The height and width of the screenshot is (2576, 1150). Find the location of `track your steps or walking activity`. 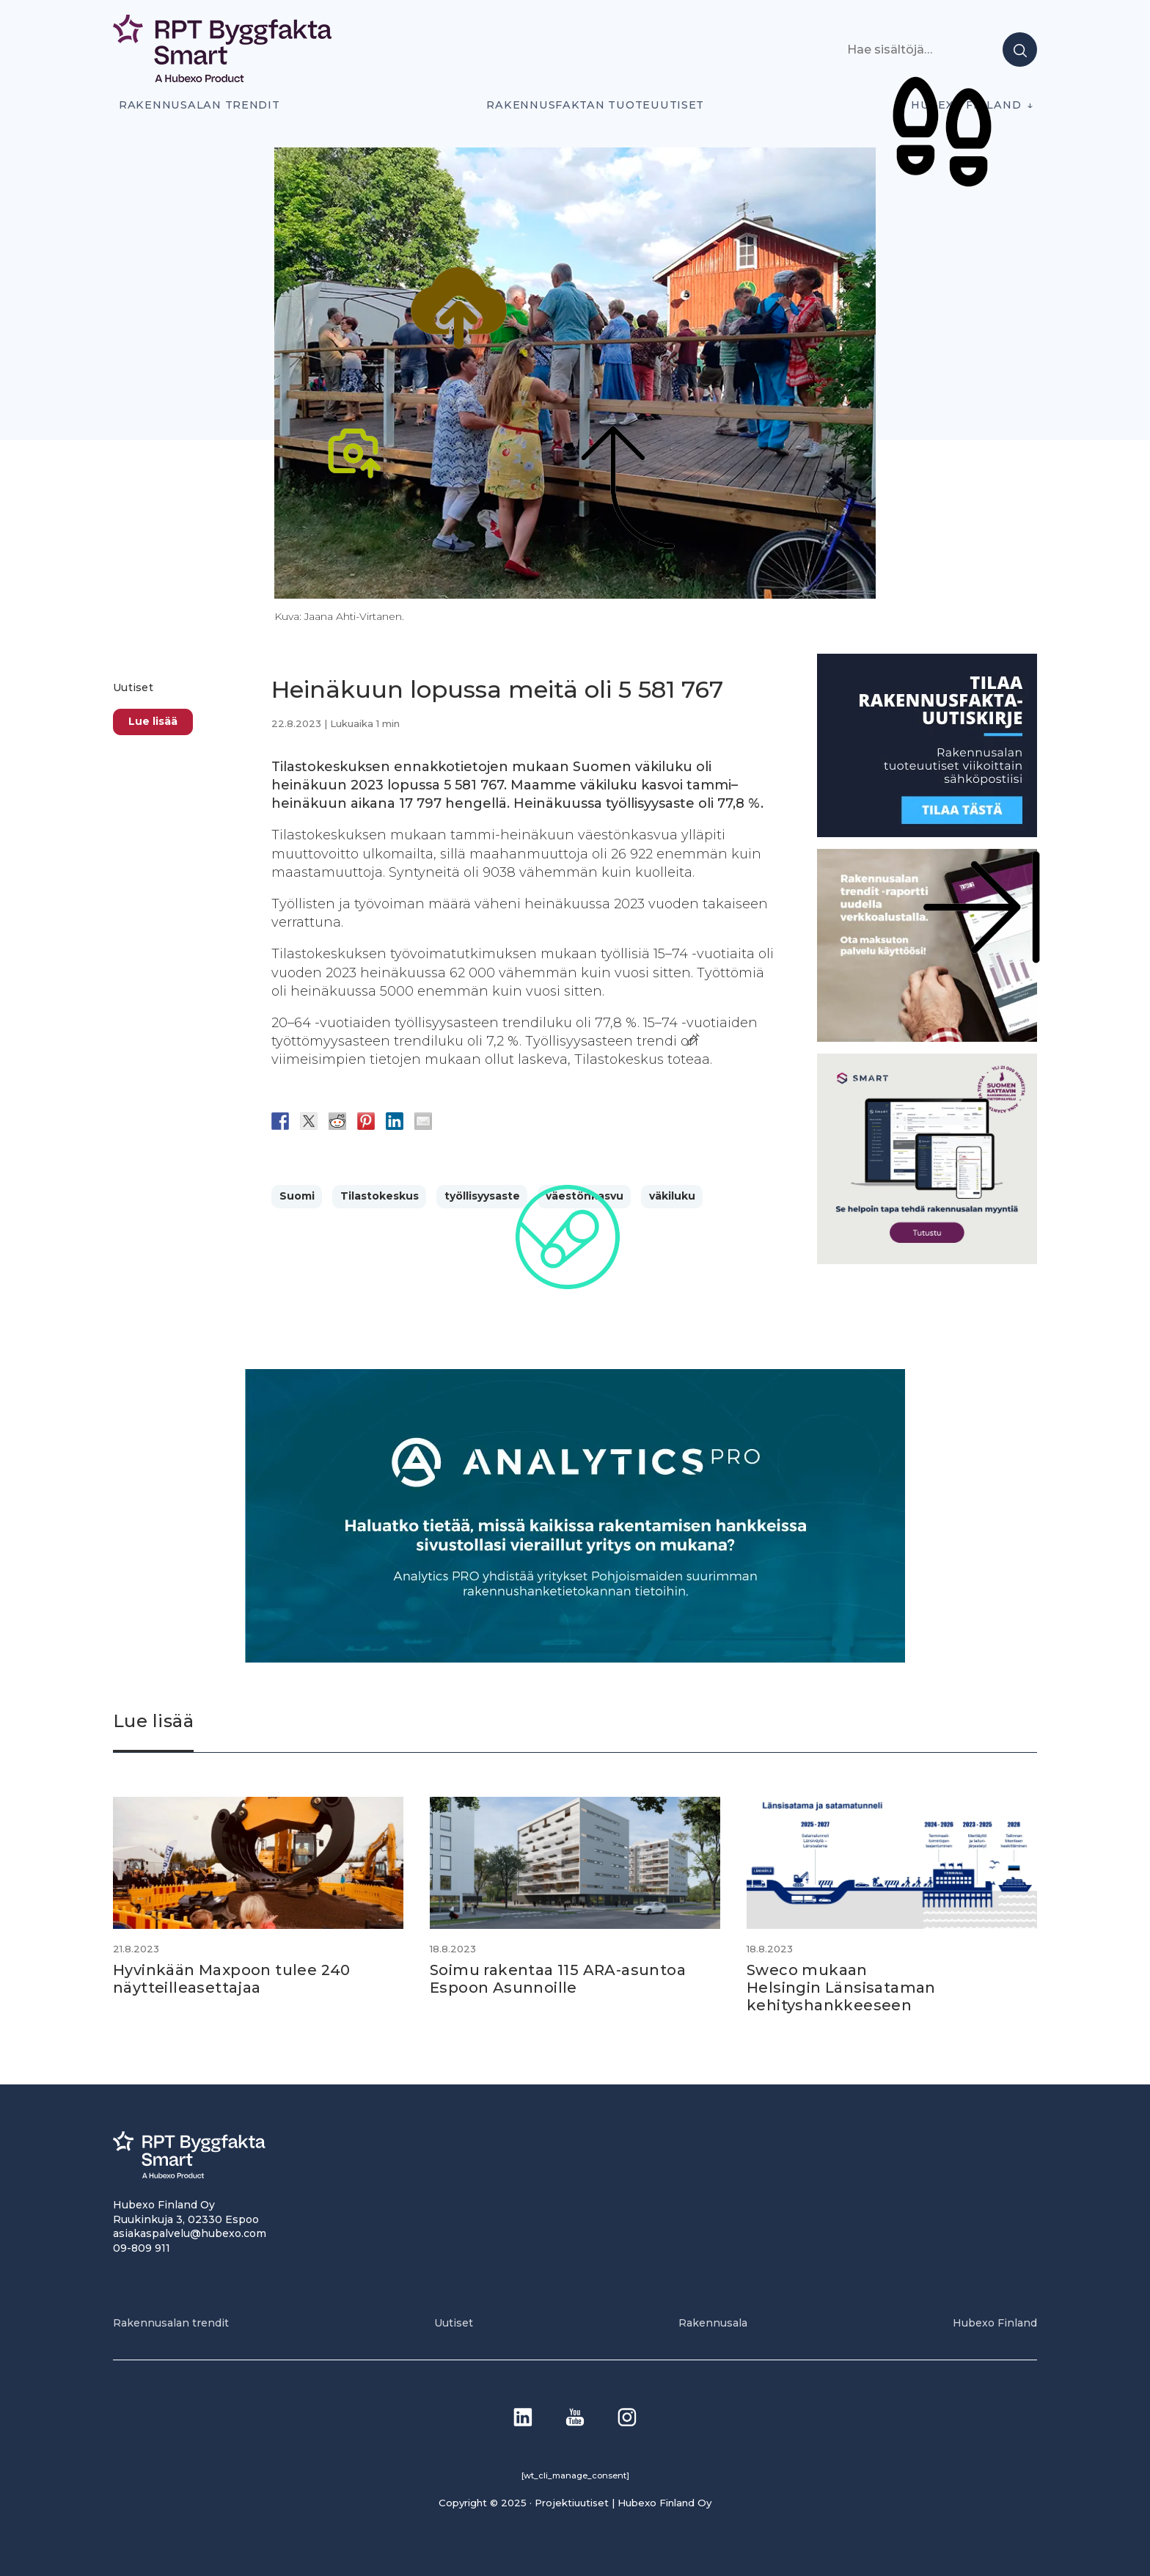

track your steps or walking activity is located at coordinates (942, 131).